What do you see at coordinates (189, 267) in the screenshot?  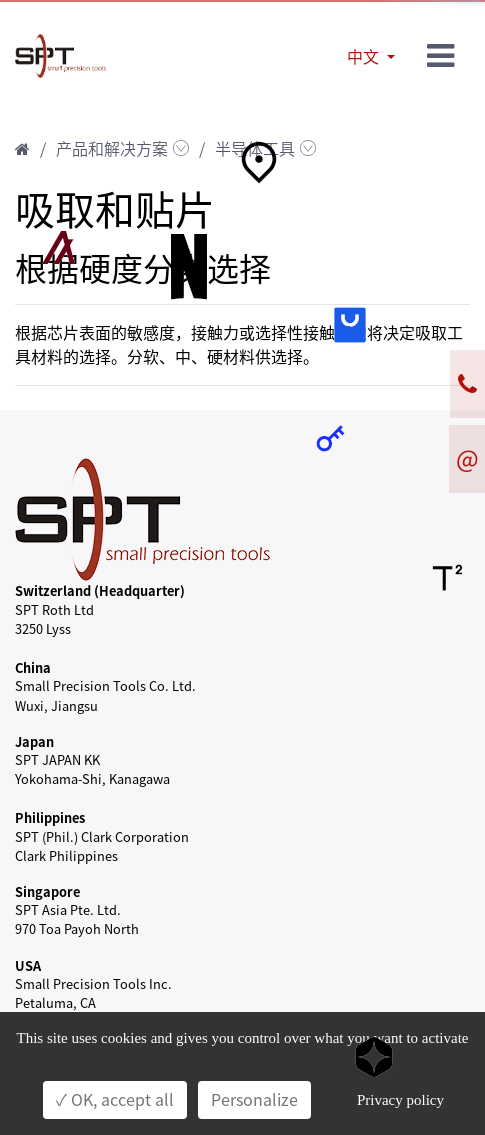 I see `open the Netflix app` at bounding box center [189, 267].